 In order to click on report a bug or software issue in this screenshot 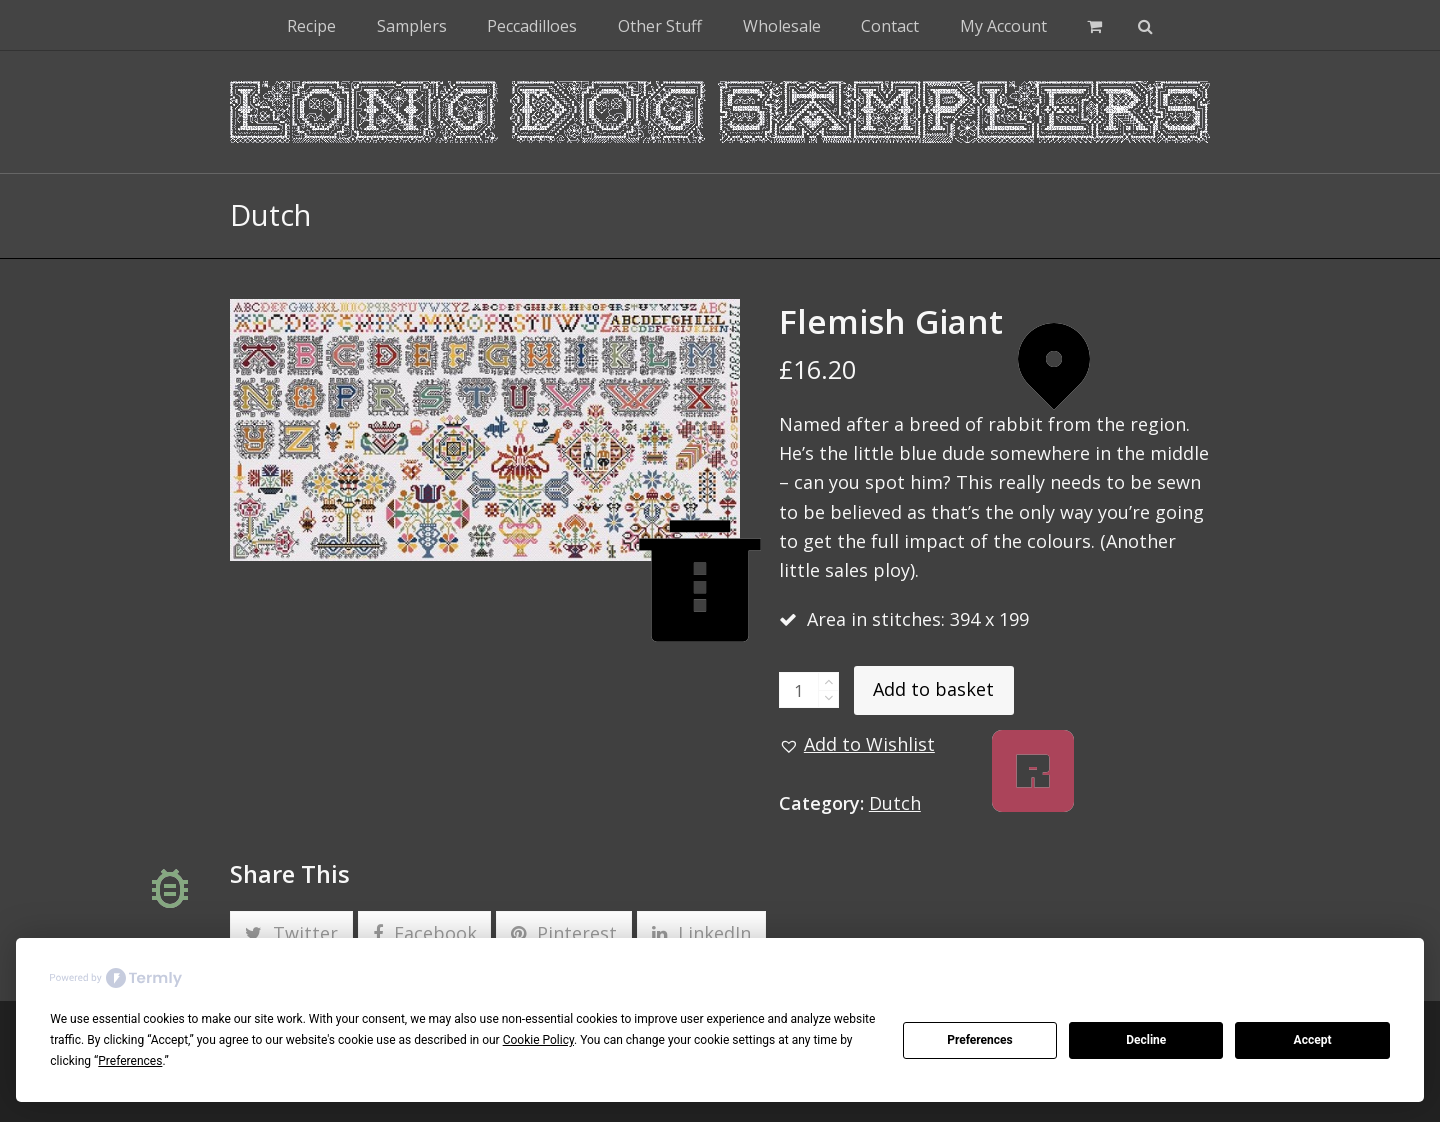, I will do `click(170, 888)`.